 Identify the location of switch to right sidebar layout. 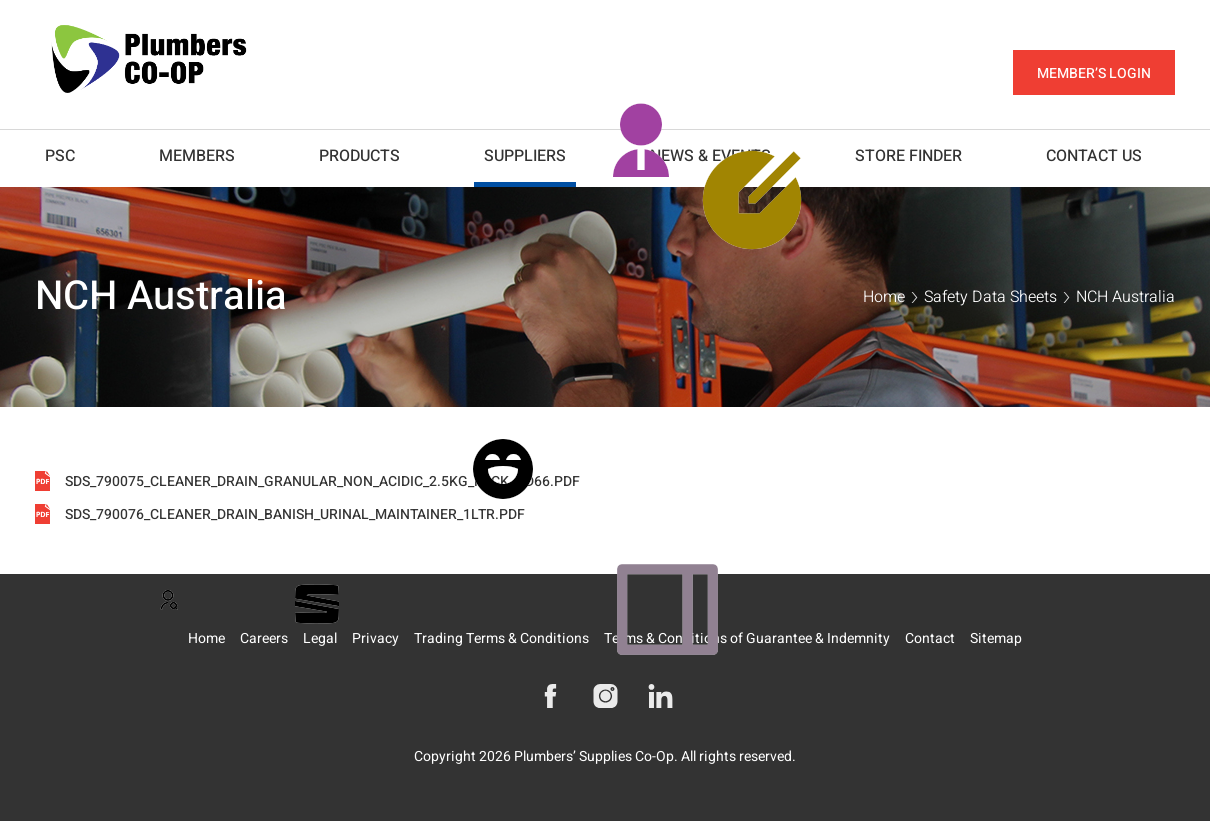
(667, 609).